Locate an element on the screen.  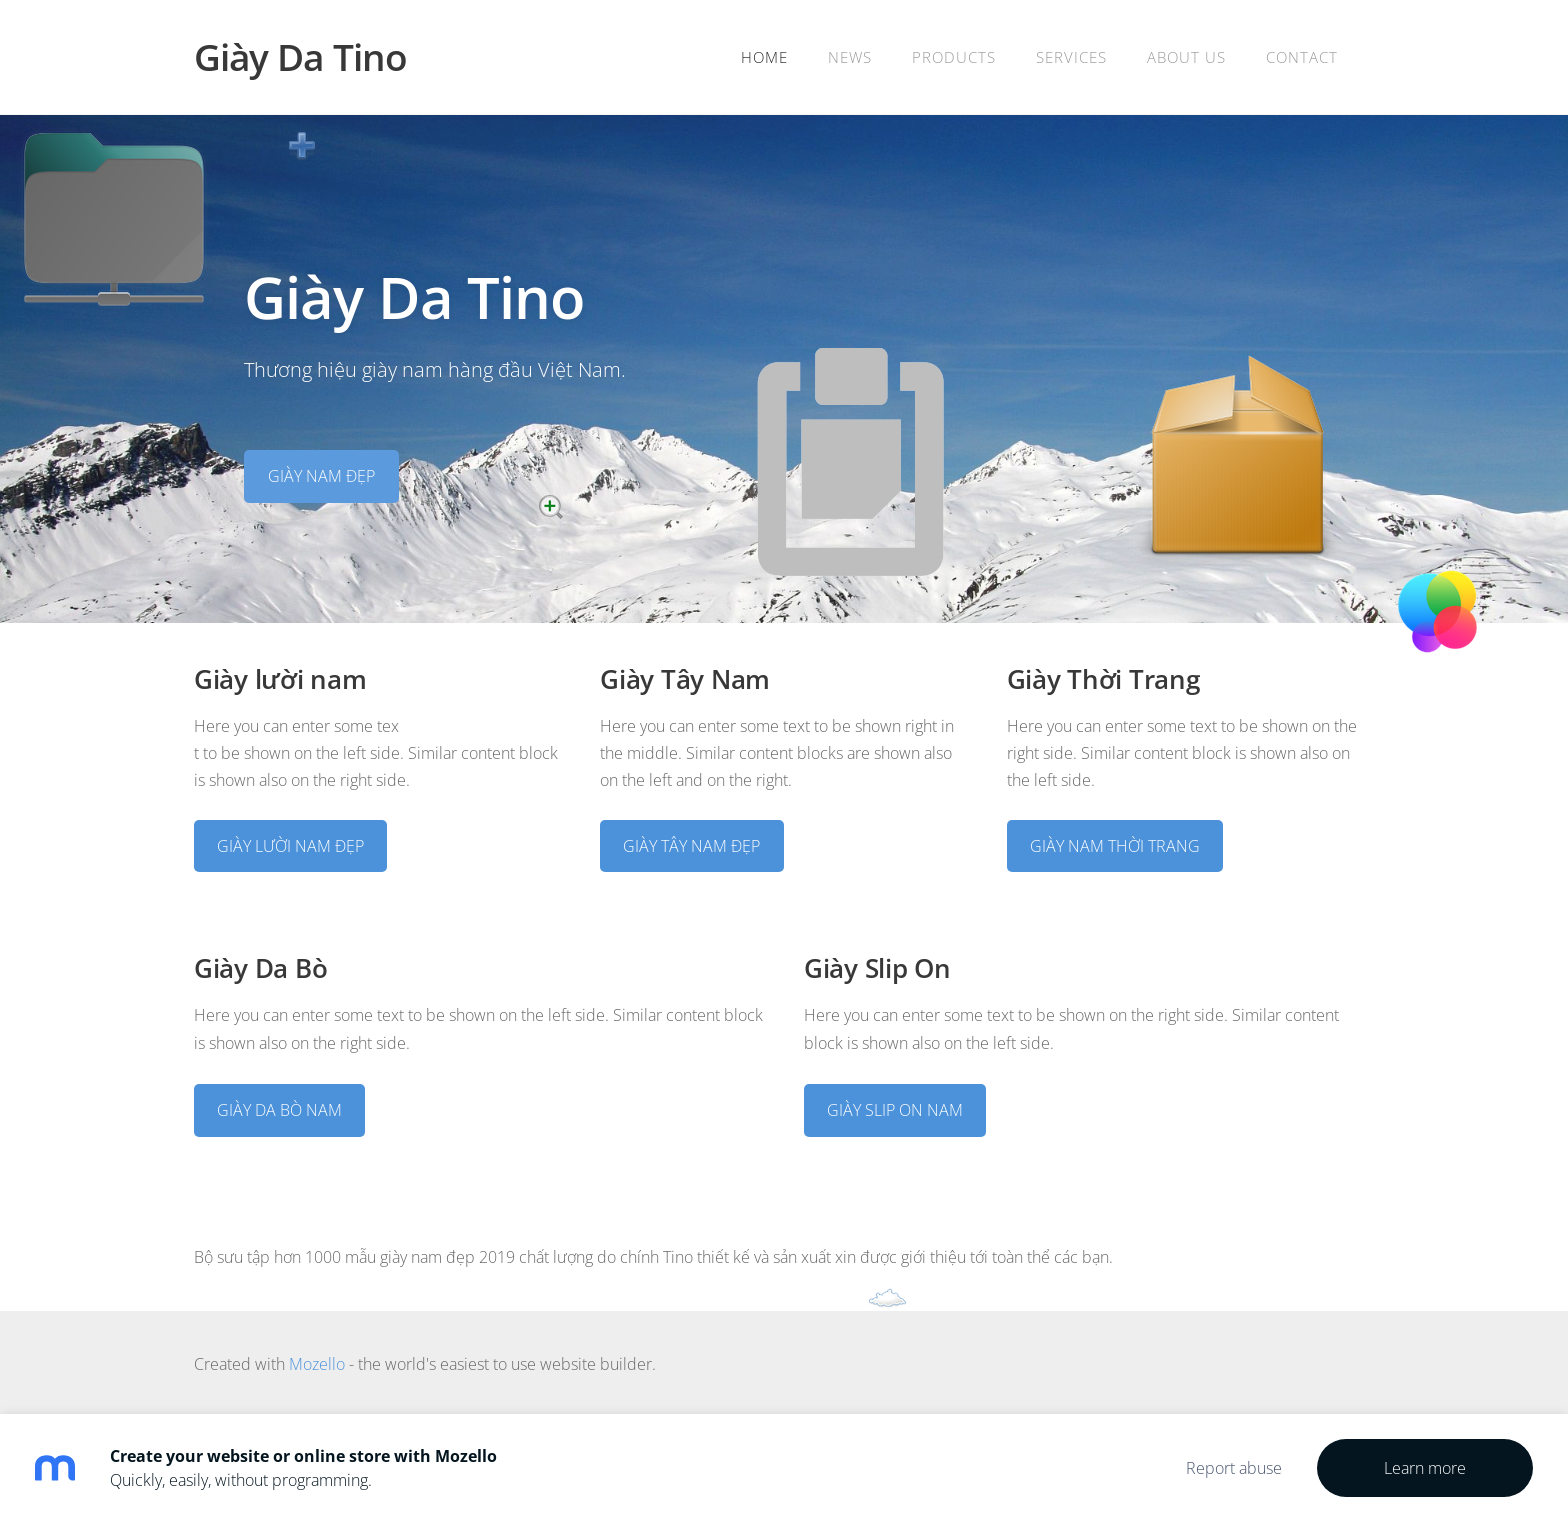
zoom in to view content closer is located at coordinates (551, 507).